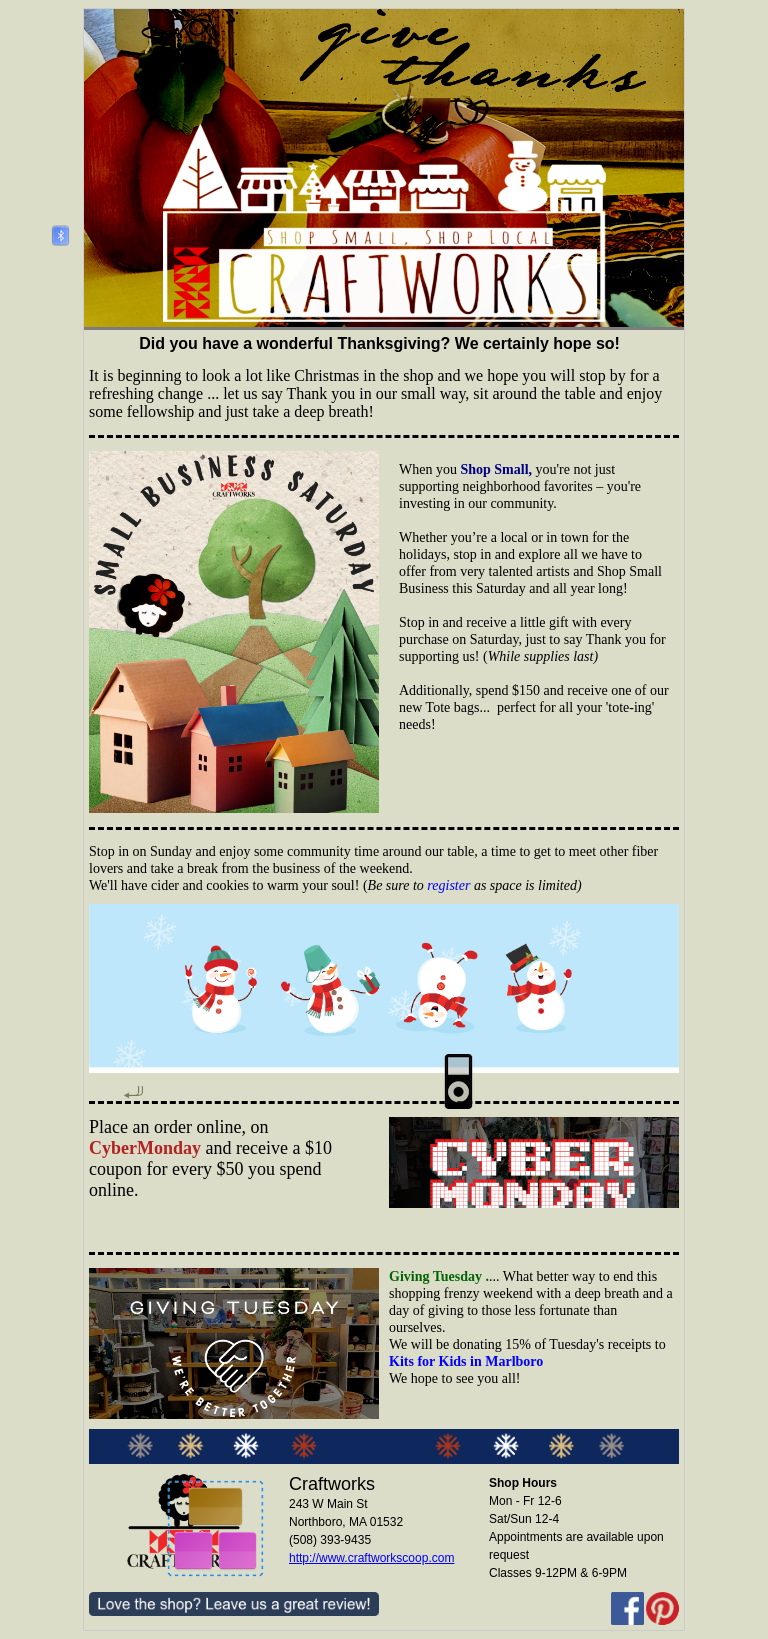 The image size is (768, 1639). I want to click on indicates bluetooth is currently enabled and active, so click(60, 235).